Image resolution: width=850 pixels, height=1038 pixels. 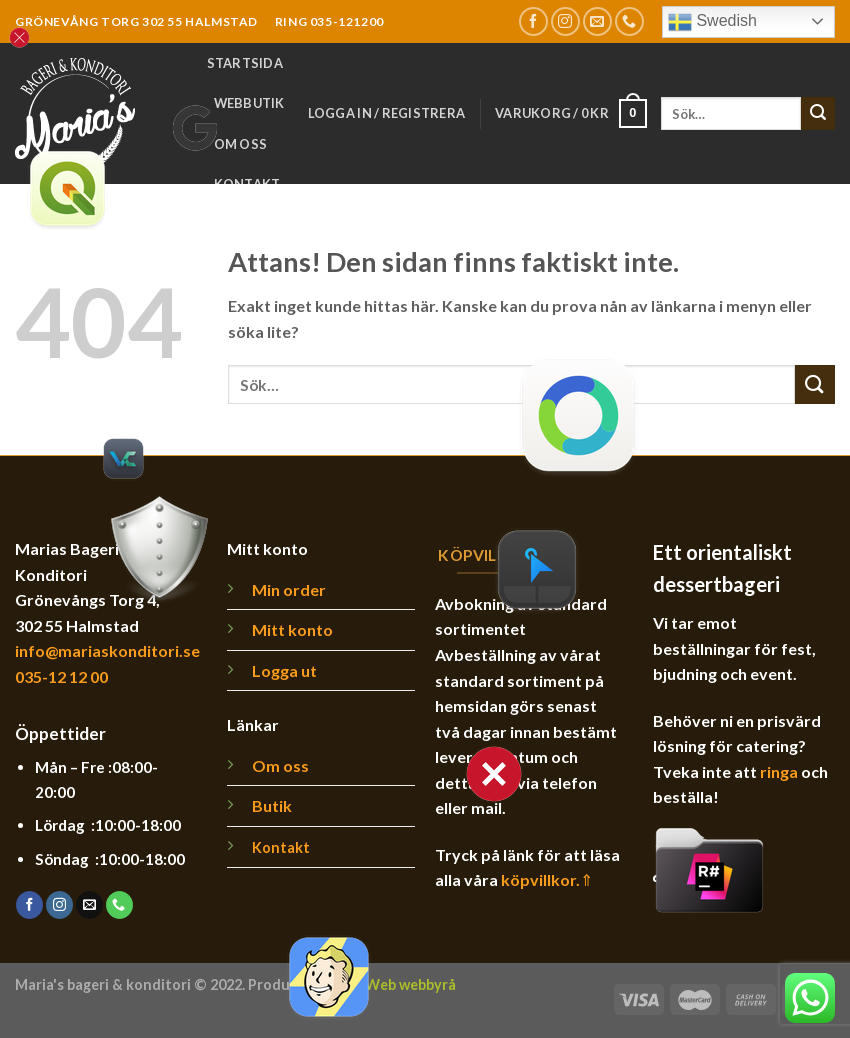 I want to click on open qgis geographic information system application, so click(x=67, y=188).